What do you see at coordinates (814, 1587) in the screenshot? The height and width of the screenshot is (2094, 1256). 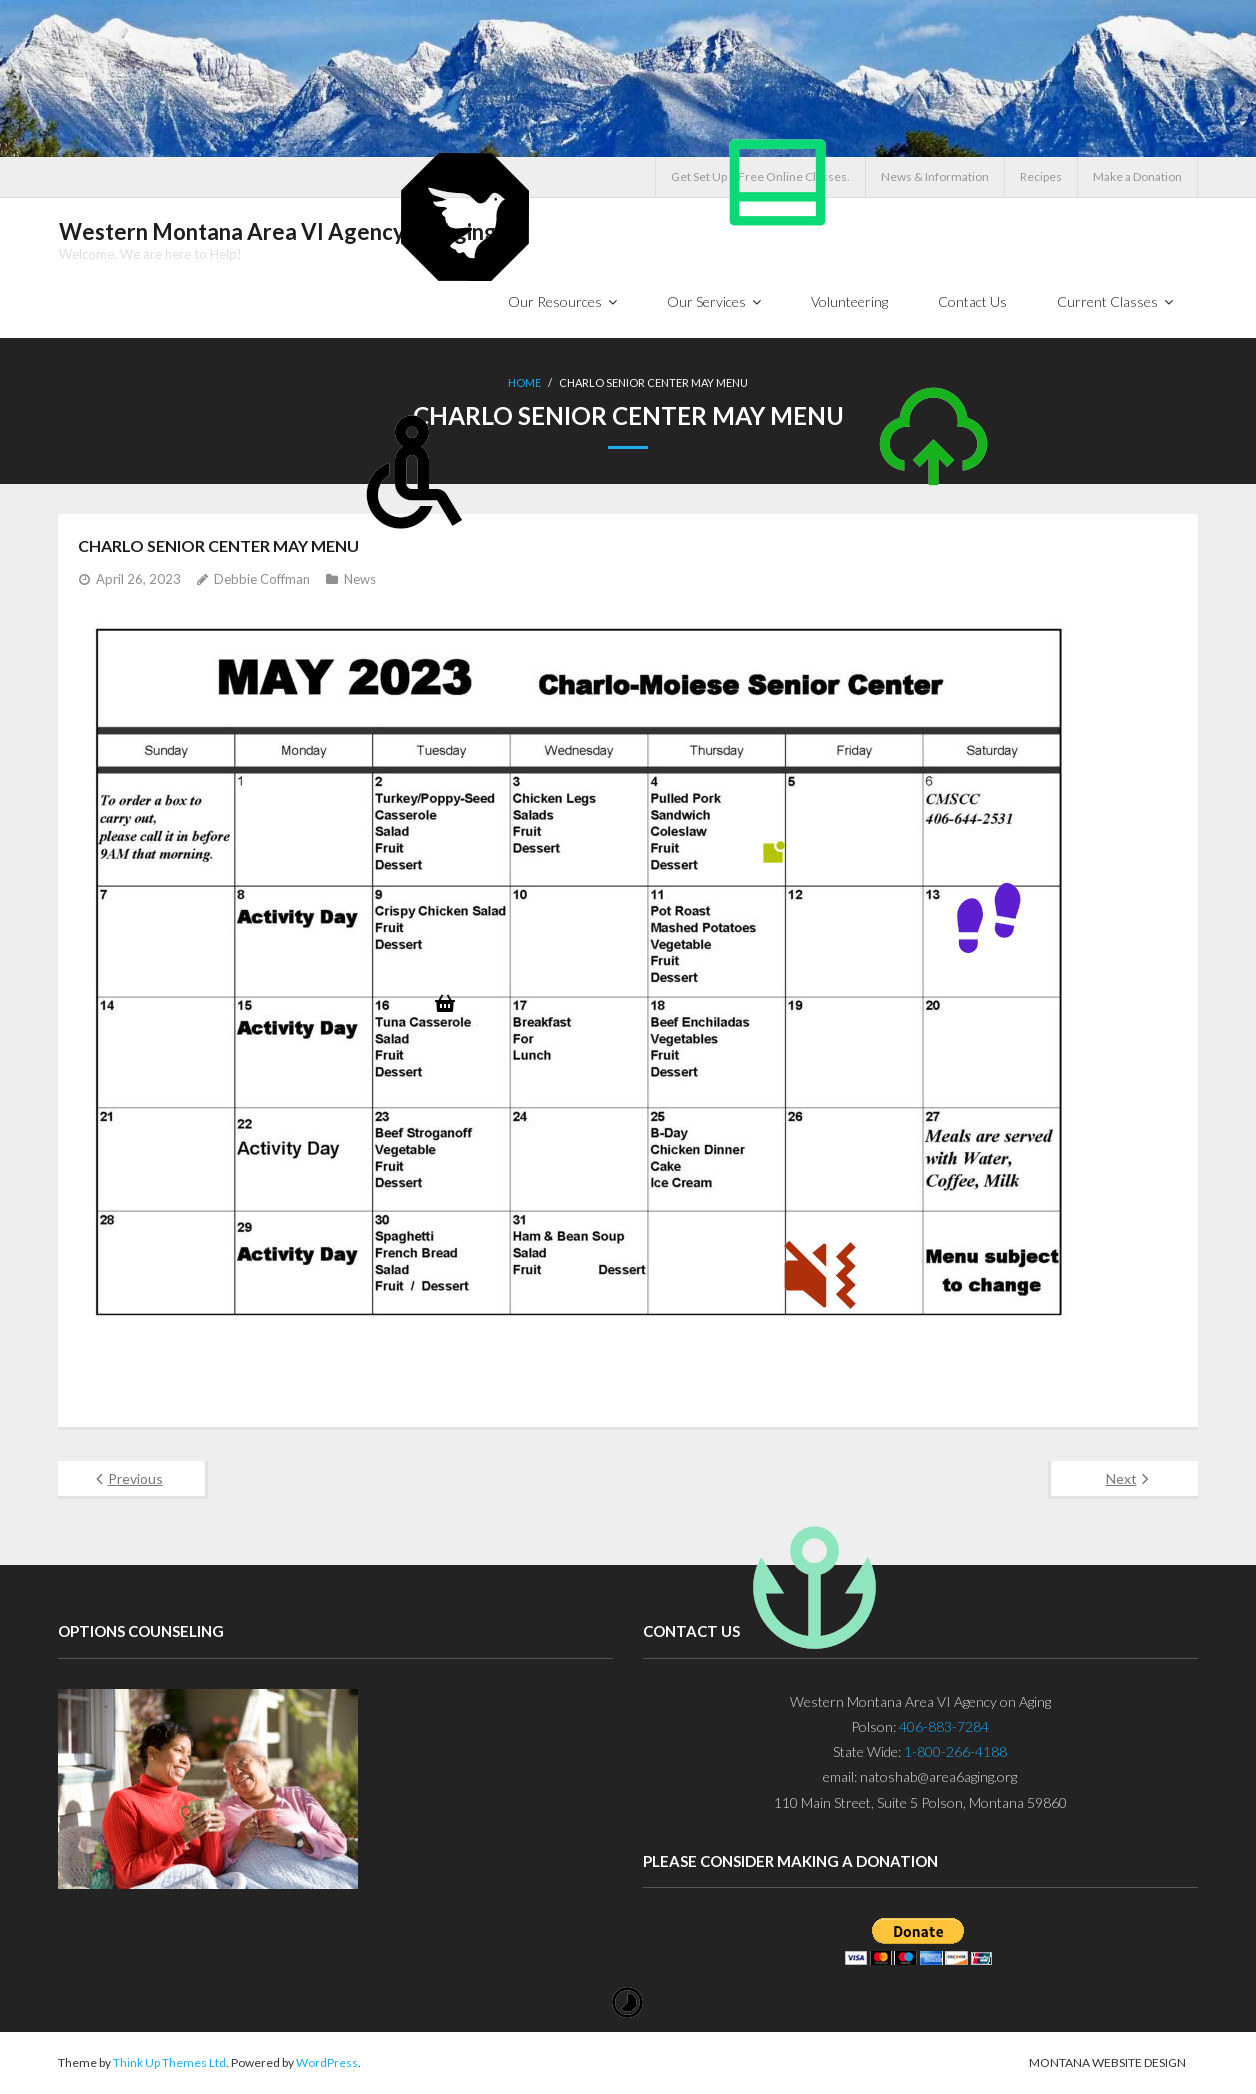 I see `access marina or harbor locations` at bounding box center [814, 1587].